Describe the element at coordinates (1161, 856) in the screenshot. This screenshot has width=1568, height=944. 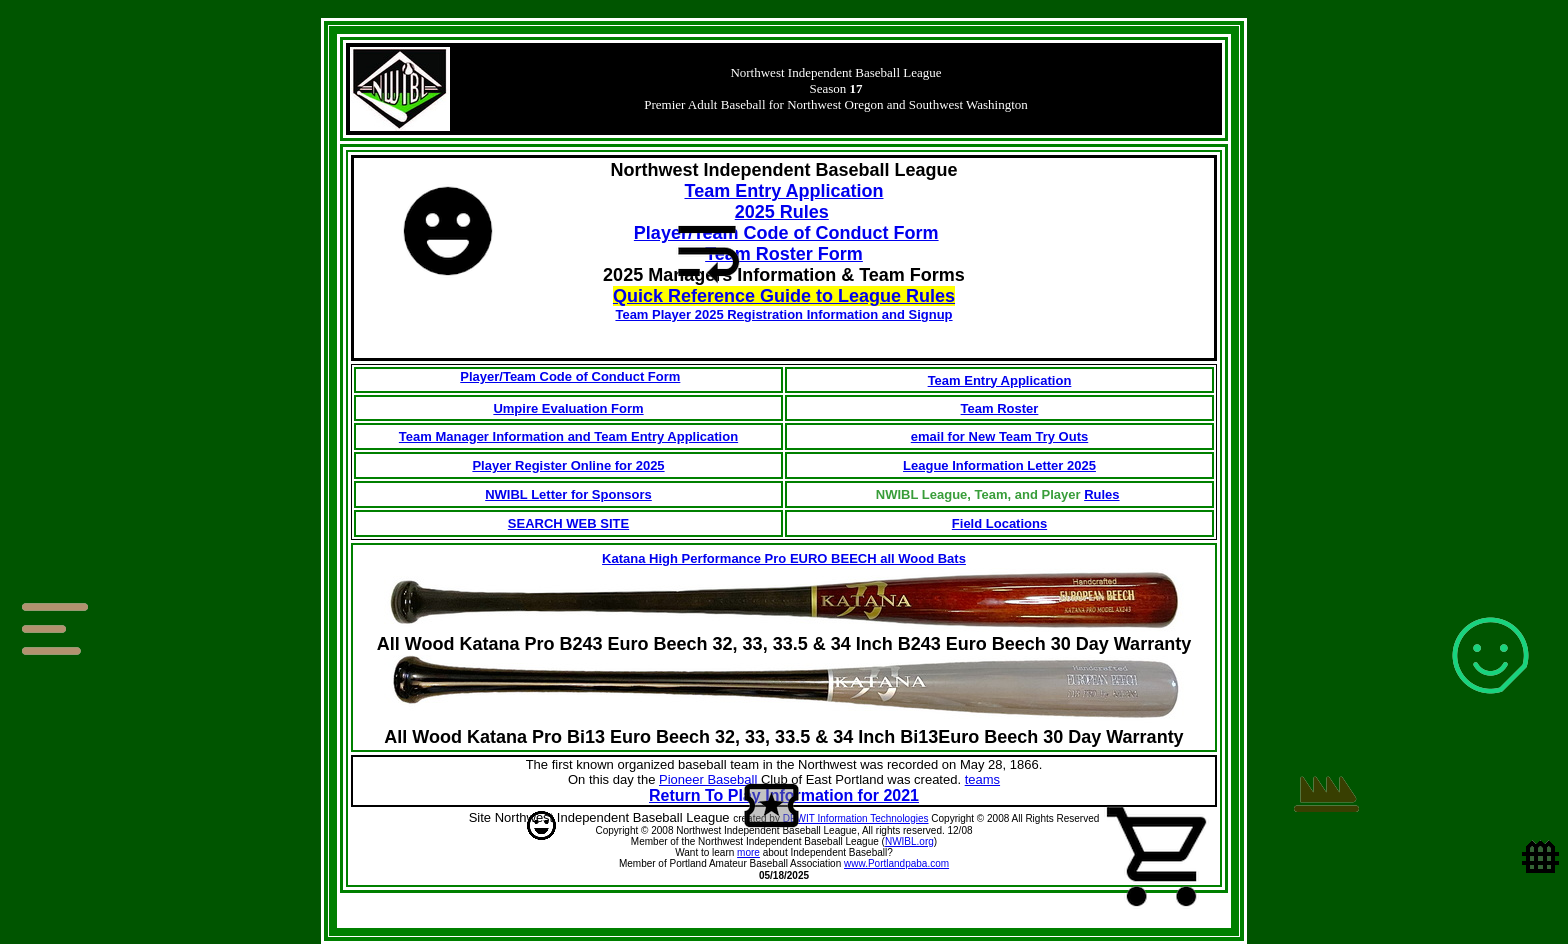
I see `view your shopping cart` at that location.